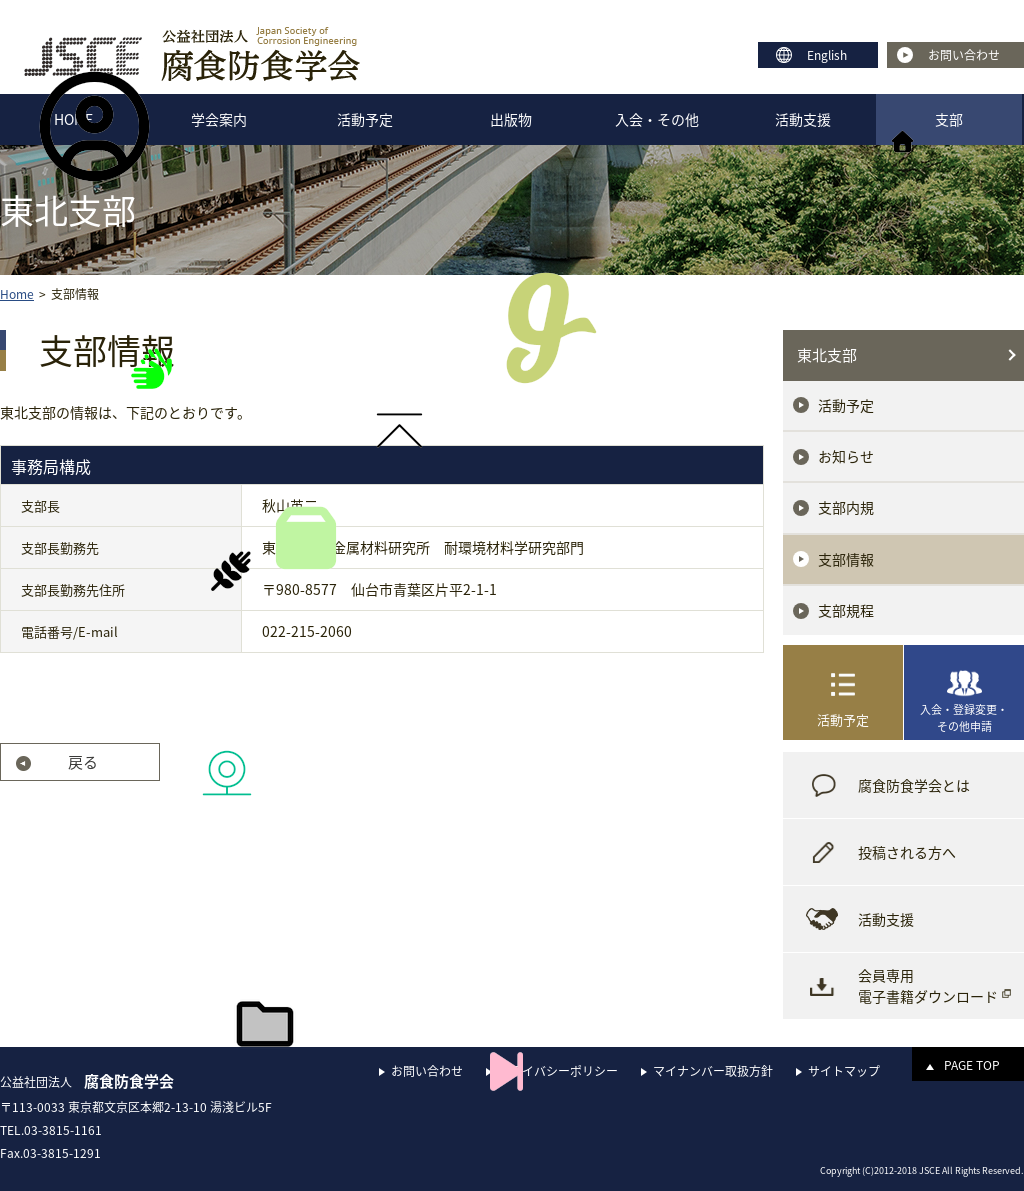 The height and width of the screenshot is (1191, 1024). I want to click on collapse content to top, so click(399, 429).